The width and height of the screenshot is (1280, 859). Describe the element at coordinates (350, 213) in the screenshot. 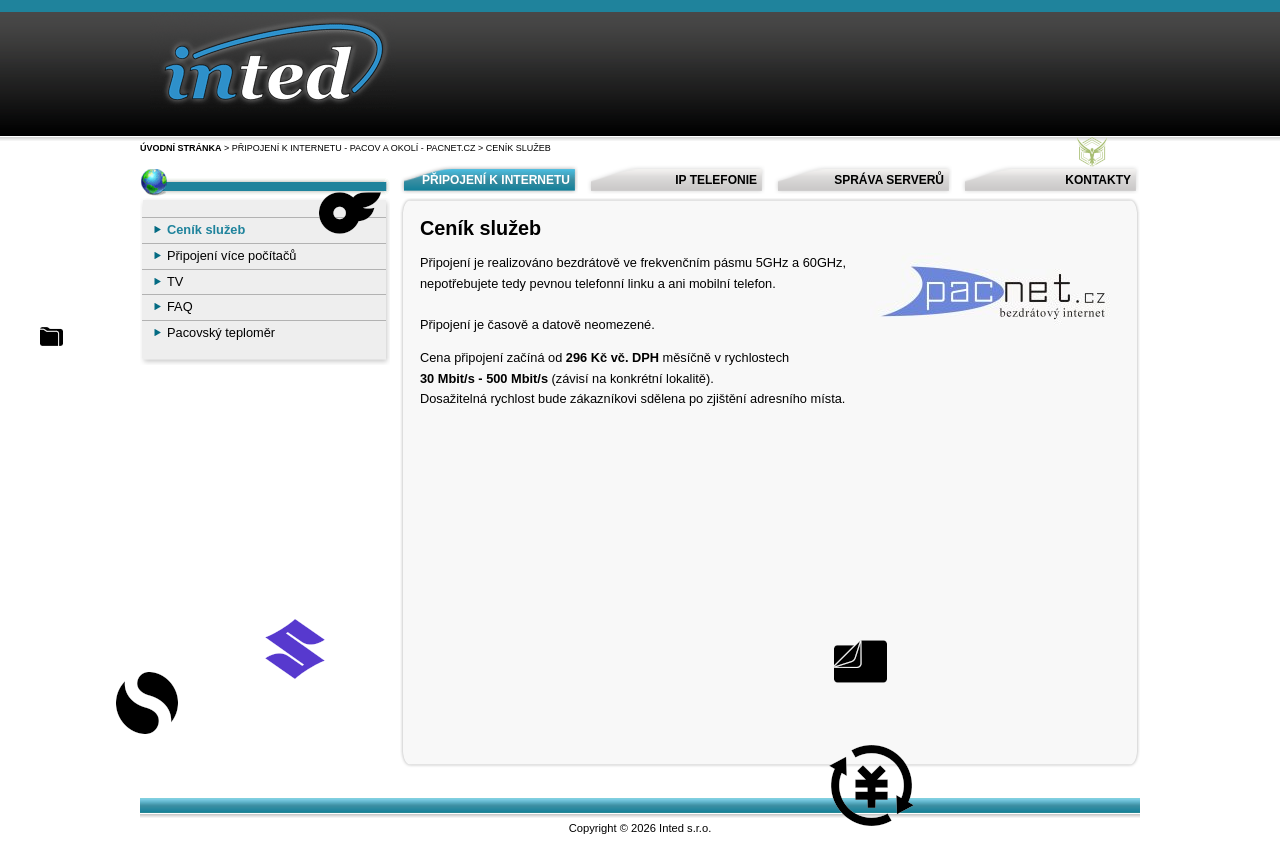

I see `open the OnlyFans app` at that location.